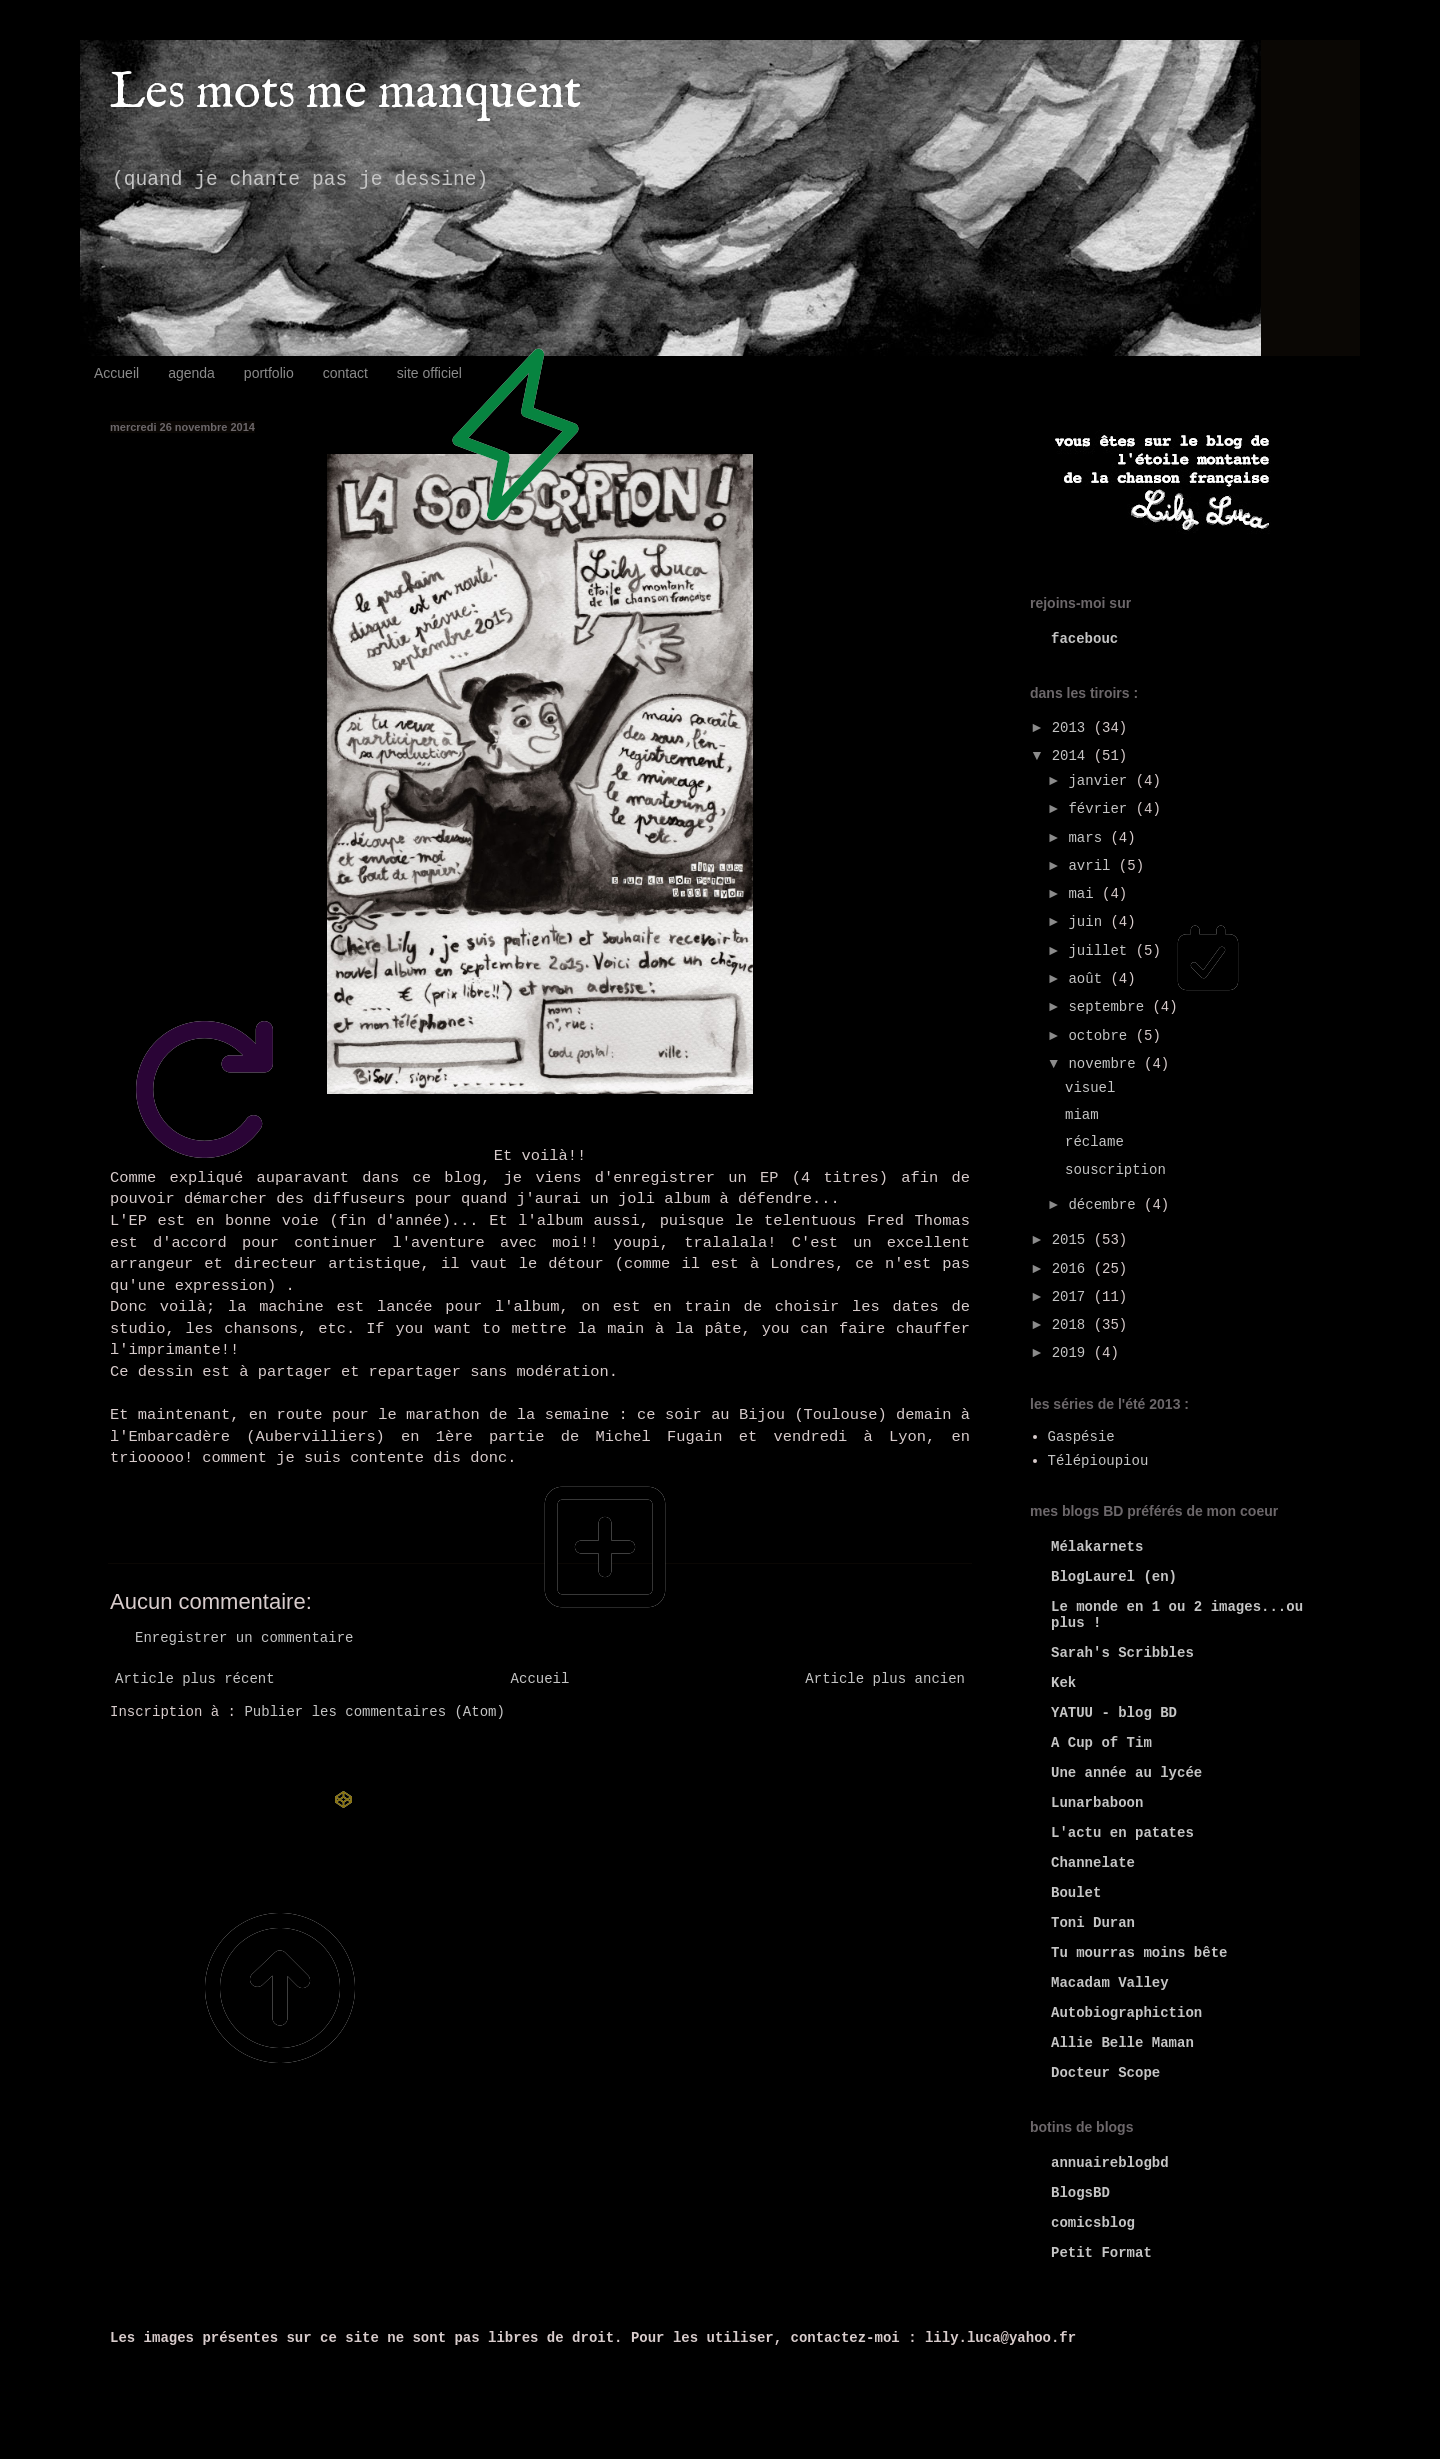 The height and width of the screenshot is (2459, 1440). I want to click on redo the last action, so click(204, 1089).